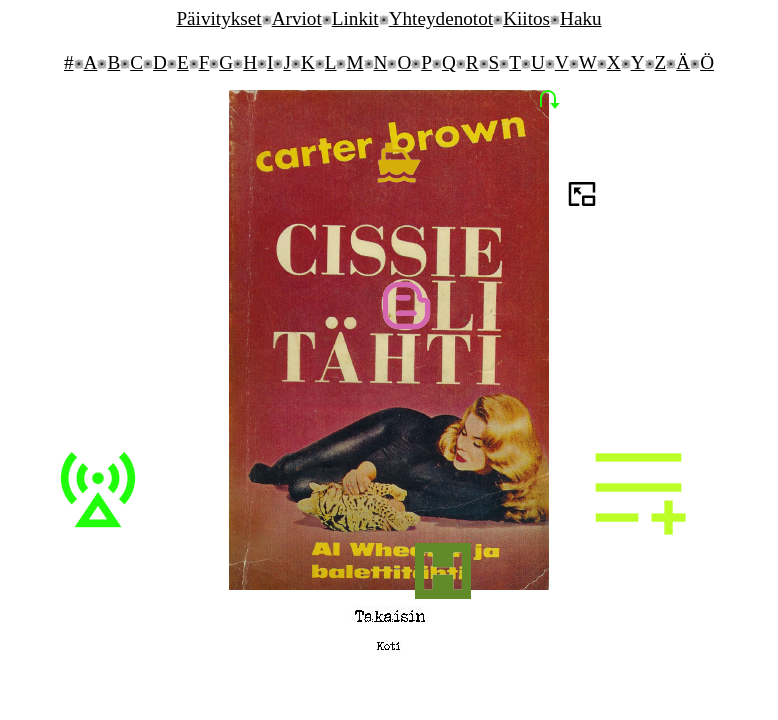 The height and width of the screenshot is (720, 778). I want to click on go back to previous screen, so click(549, 99).